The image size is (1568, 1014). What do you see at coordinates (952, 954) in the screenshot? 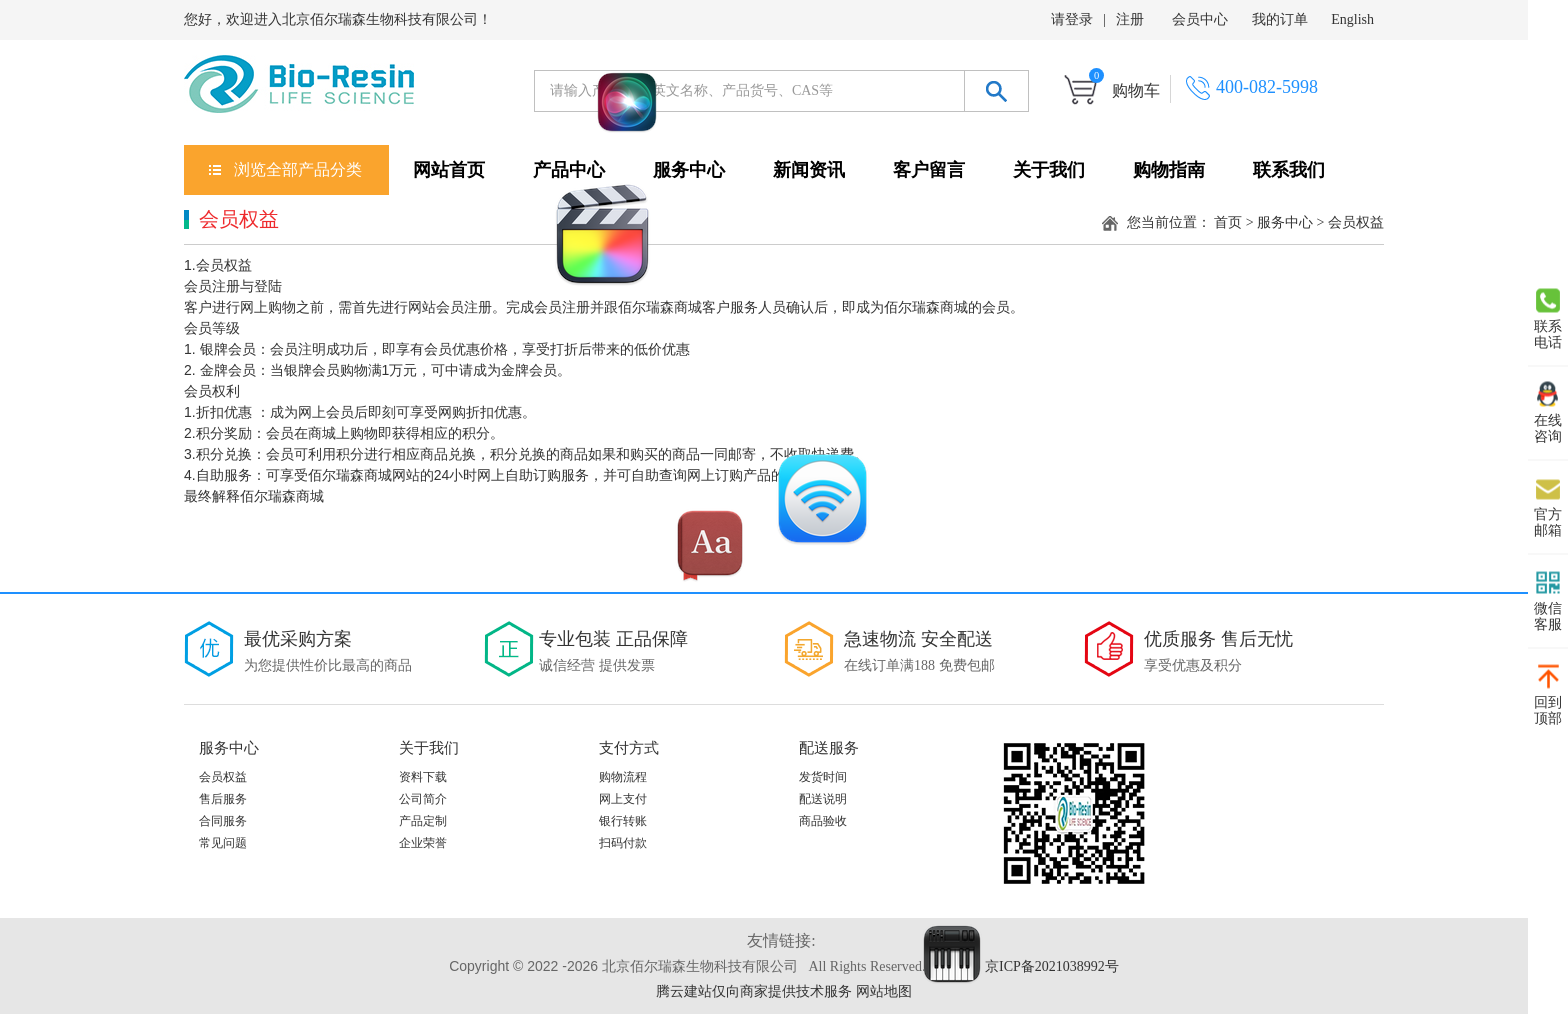
I see `open audio MIDI setup to configure sound devices` at bounding box center [952, 954].